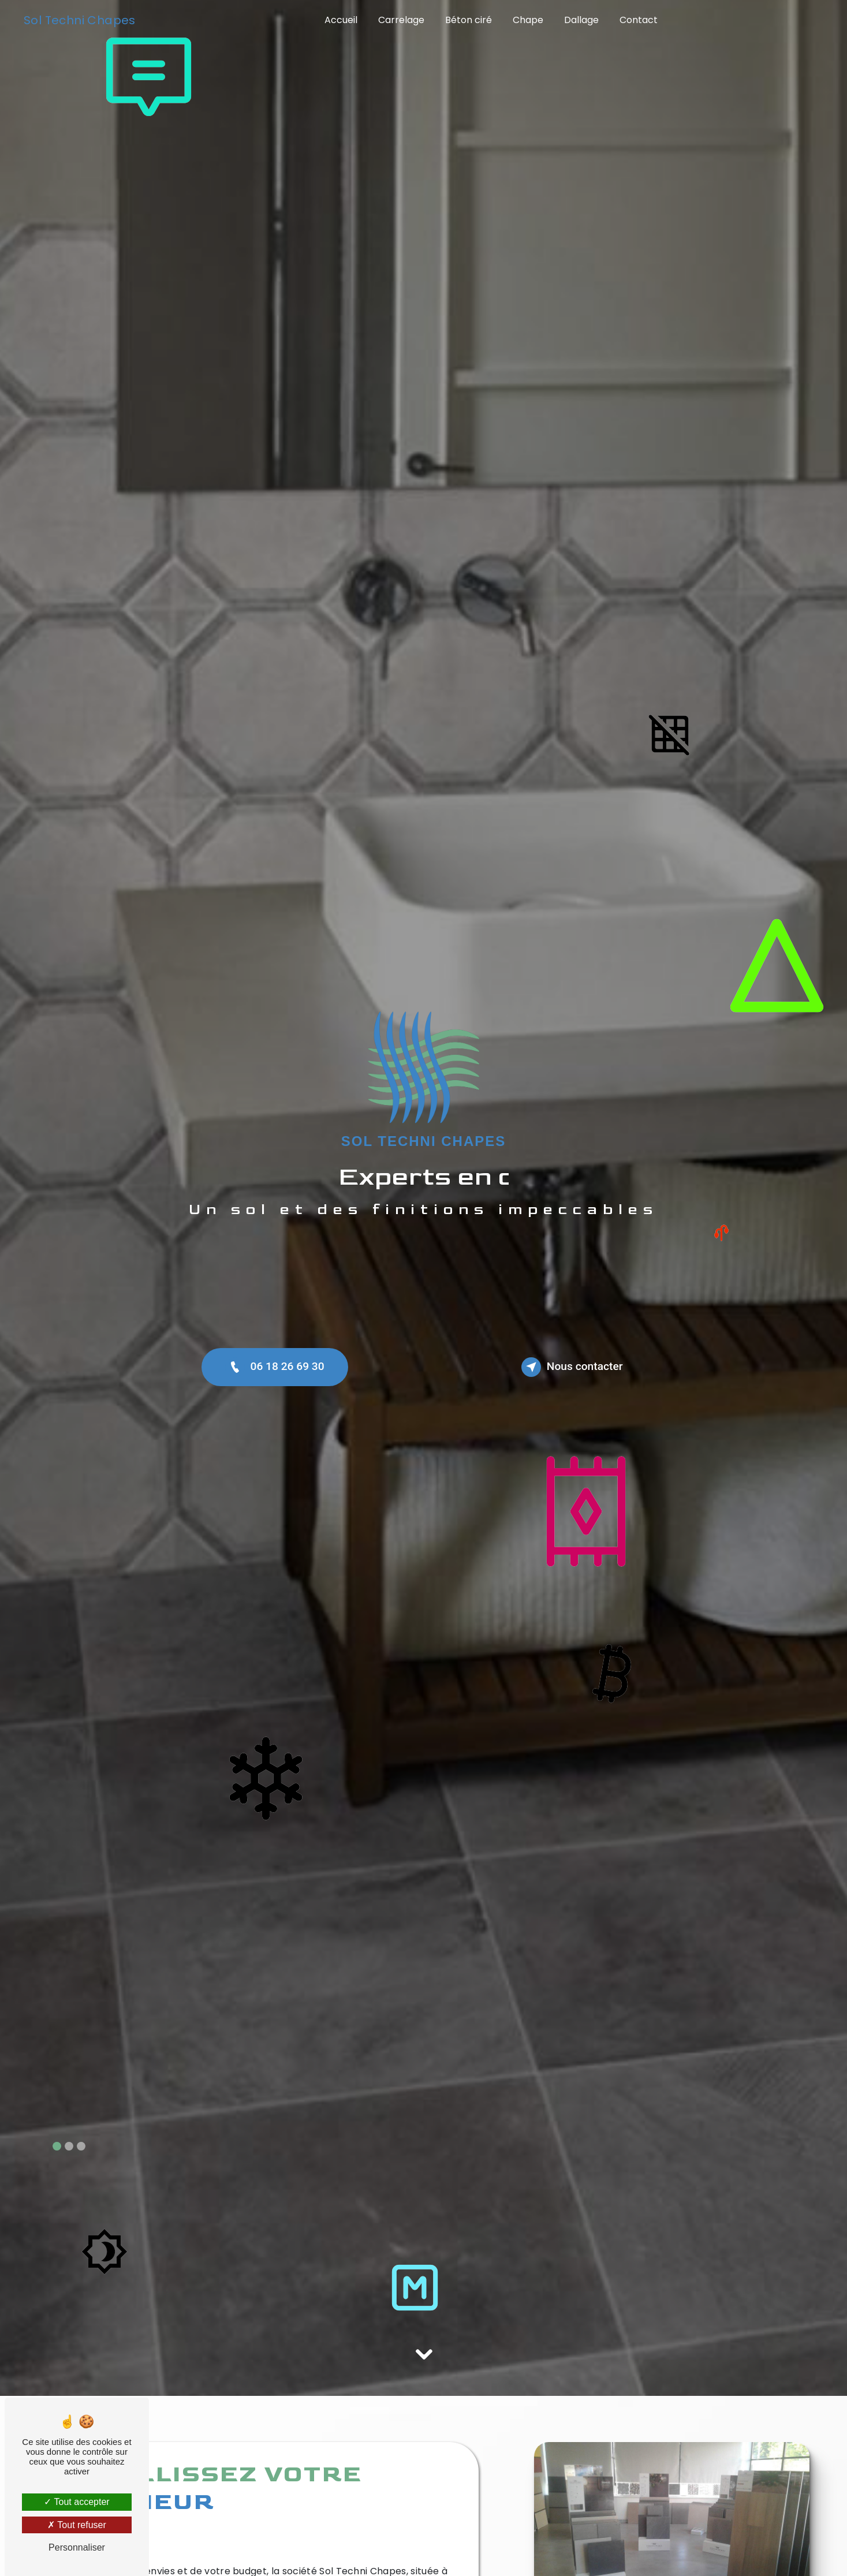  I want to click on view rug or carpet options, so click(586, 1511).